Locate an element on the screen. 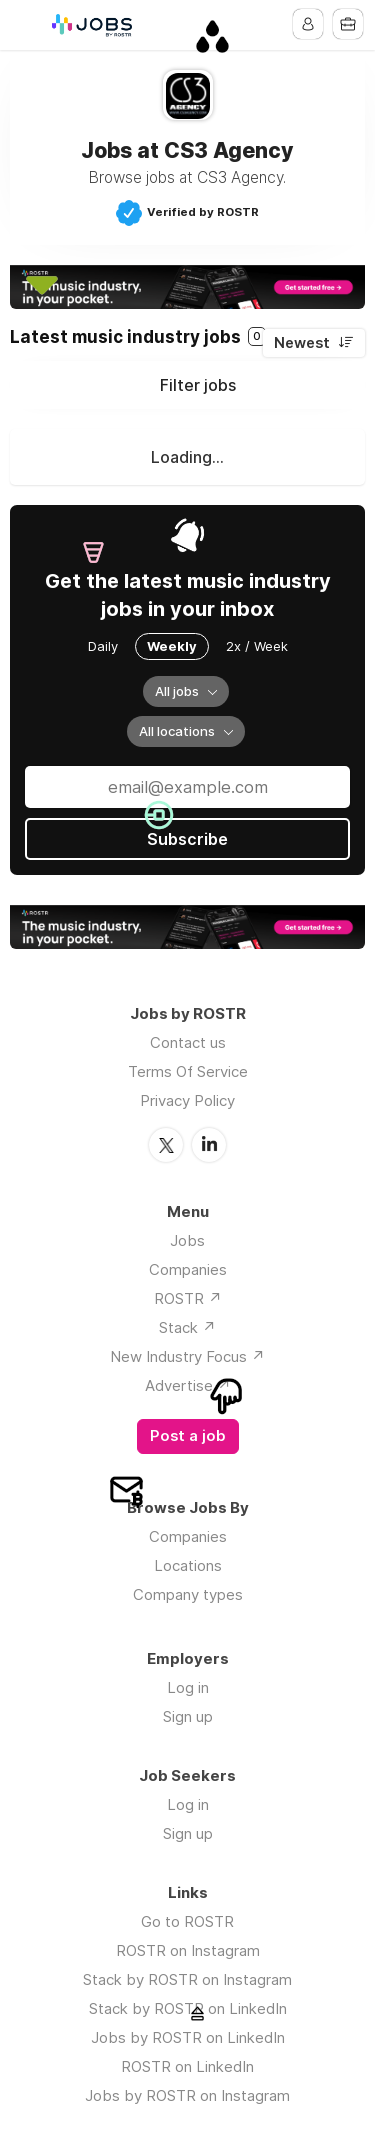 The height and width of the screenshot is (2140, 375). view sales funnel analytics is located at coordinates (93, 552).